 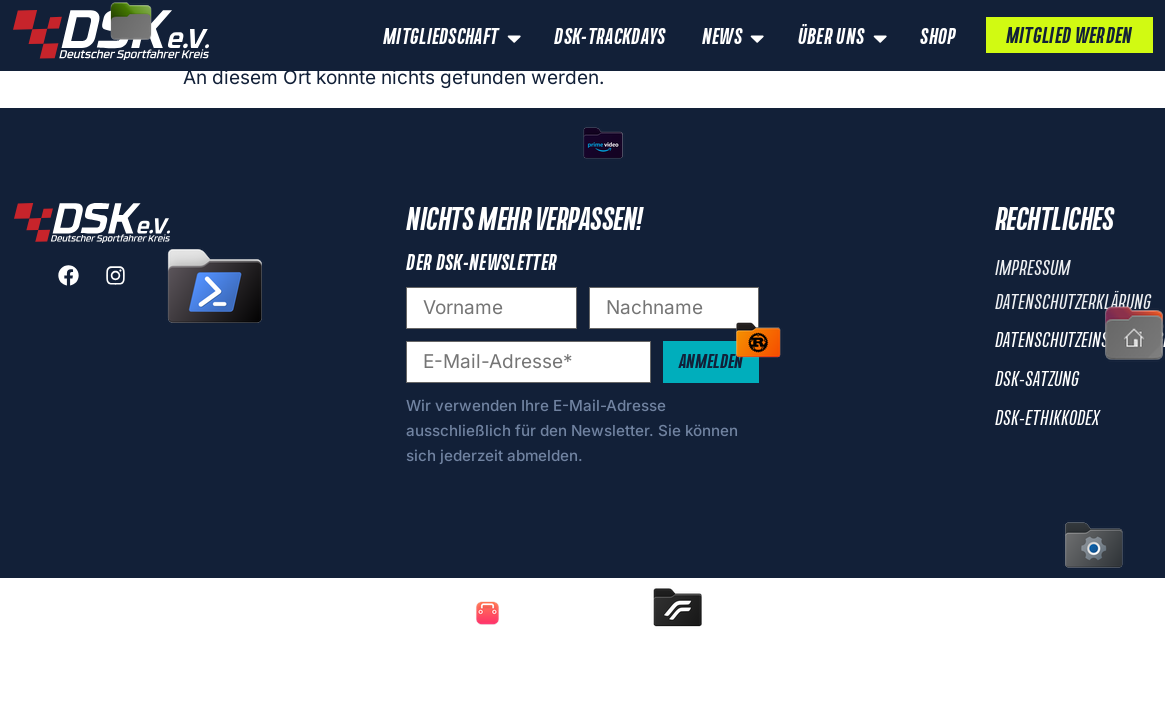 What do you see at coordinates (603, 144) in the screenshot?
I see `folder containing prime video downloads or media` at bounding box center [603, 144].